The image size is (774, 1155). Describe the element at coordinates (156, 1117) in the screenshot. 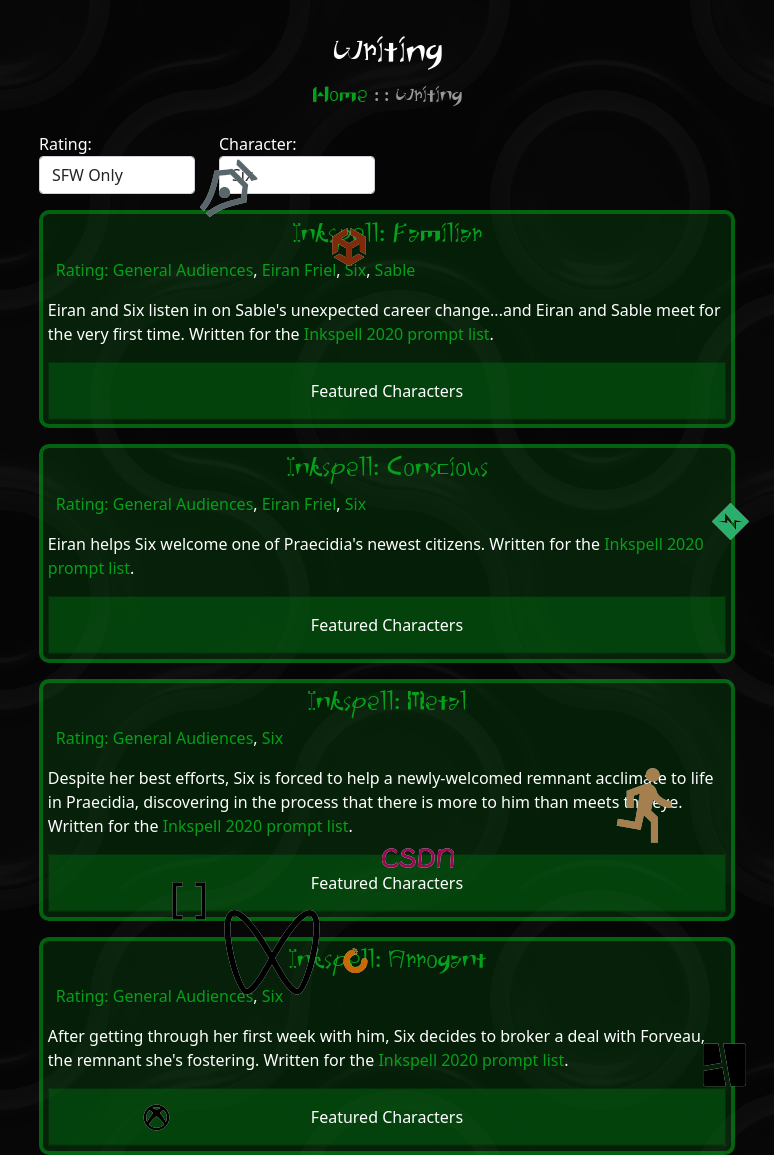

I see `open Xbox app or gaming services` at that location.